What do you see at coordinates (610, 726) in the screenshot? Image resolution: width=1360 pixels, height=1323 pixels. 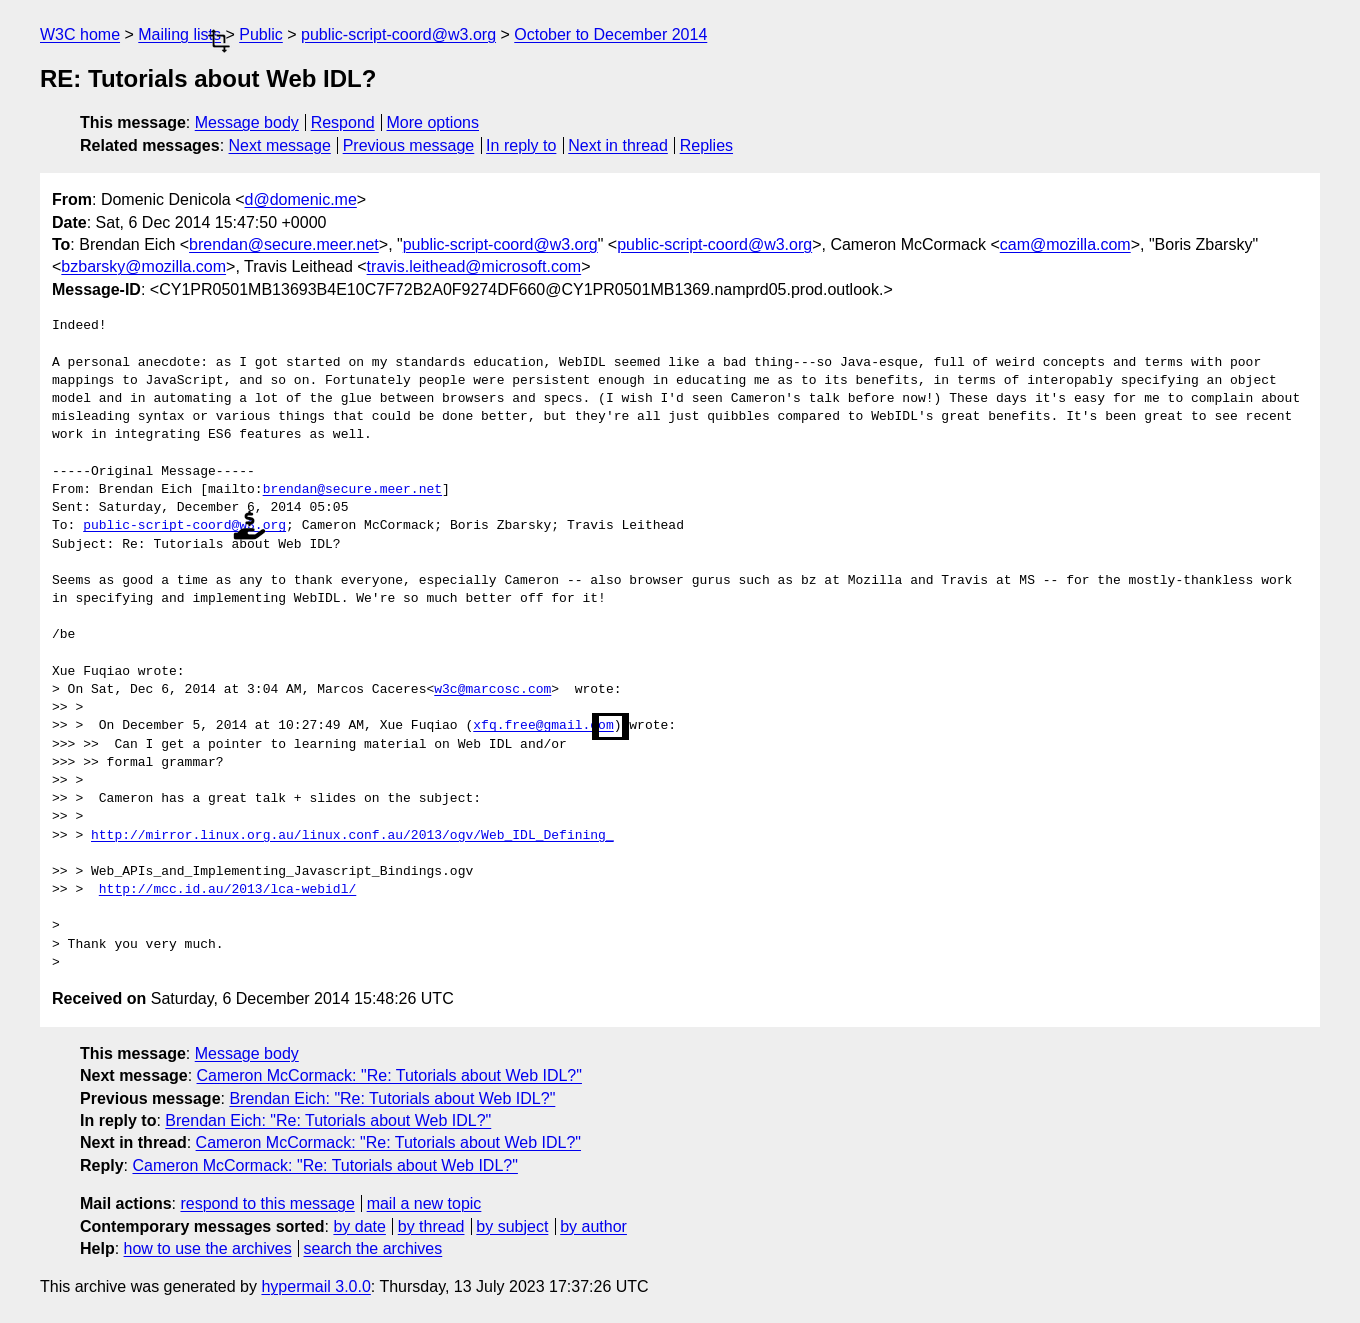 I see `switch to tablet view or layout` at bounding box center [610, 726].